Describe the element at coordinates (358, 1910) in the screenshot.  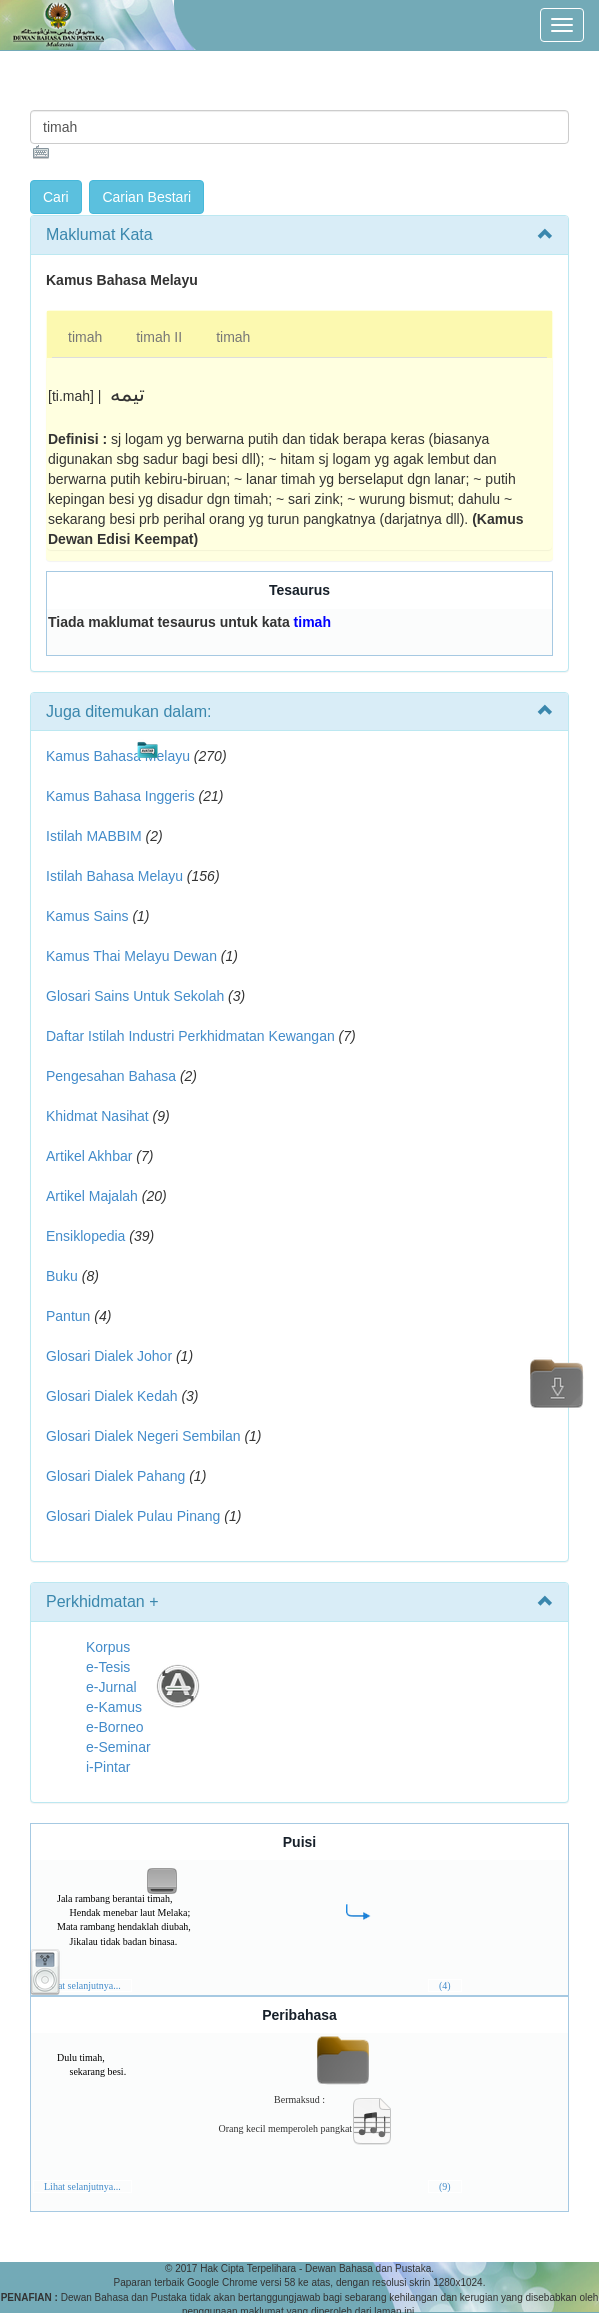
I see `forward an email to another recipient` at that location.